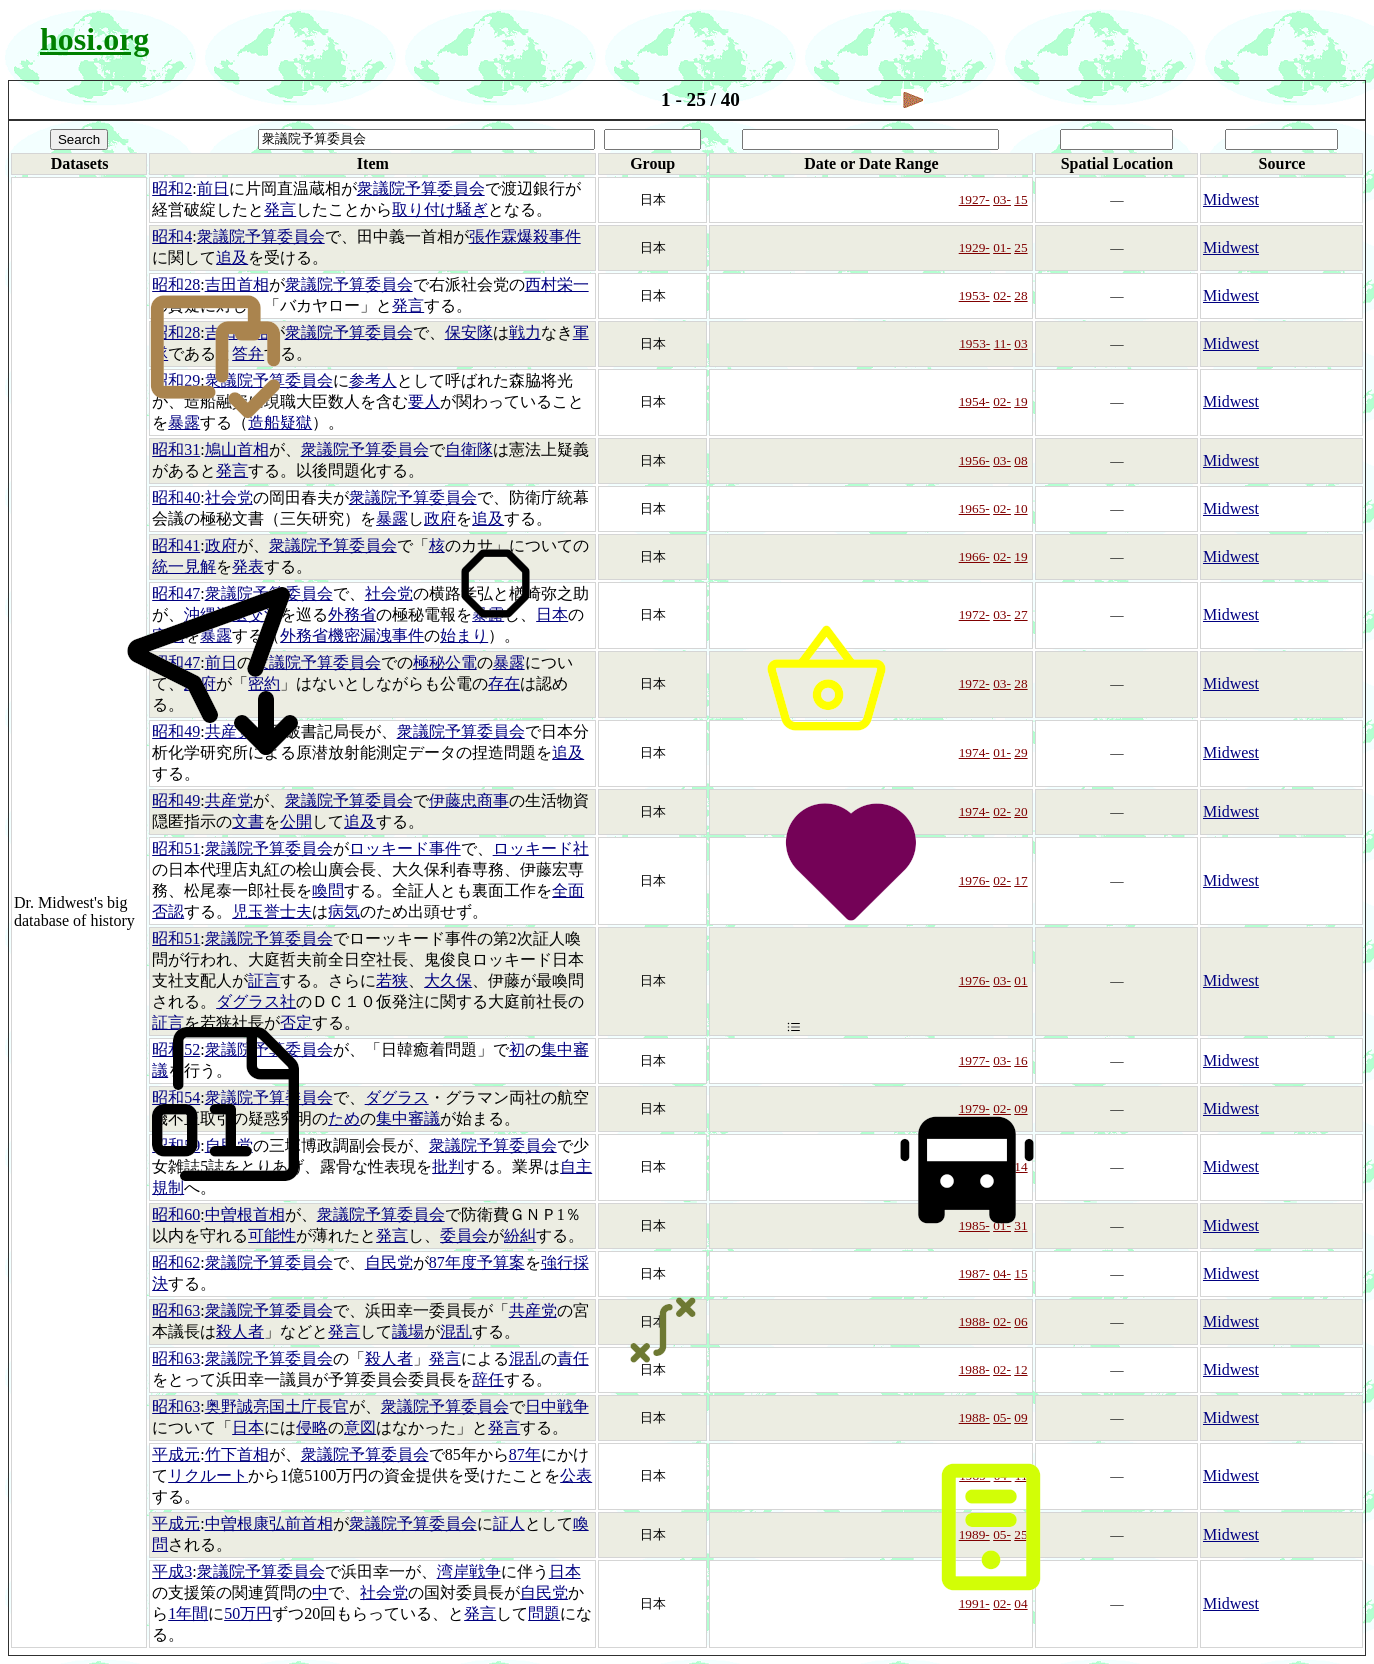  I want to click on stop or halt action indicator, so click(495, 583).